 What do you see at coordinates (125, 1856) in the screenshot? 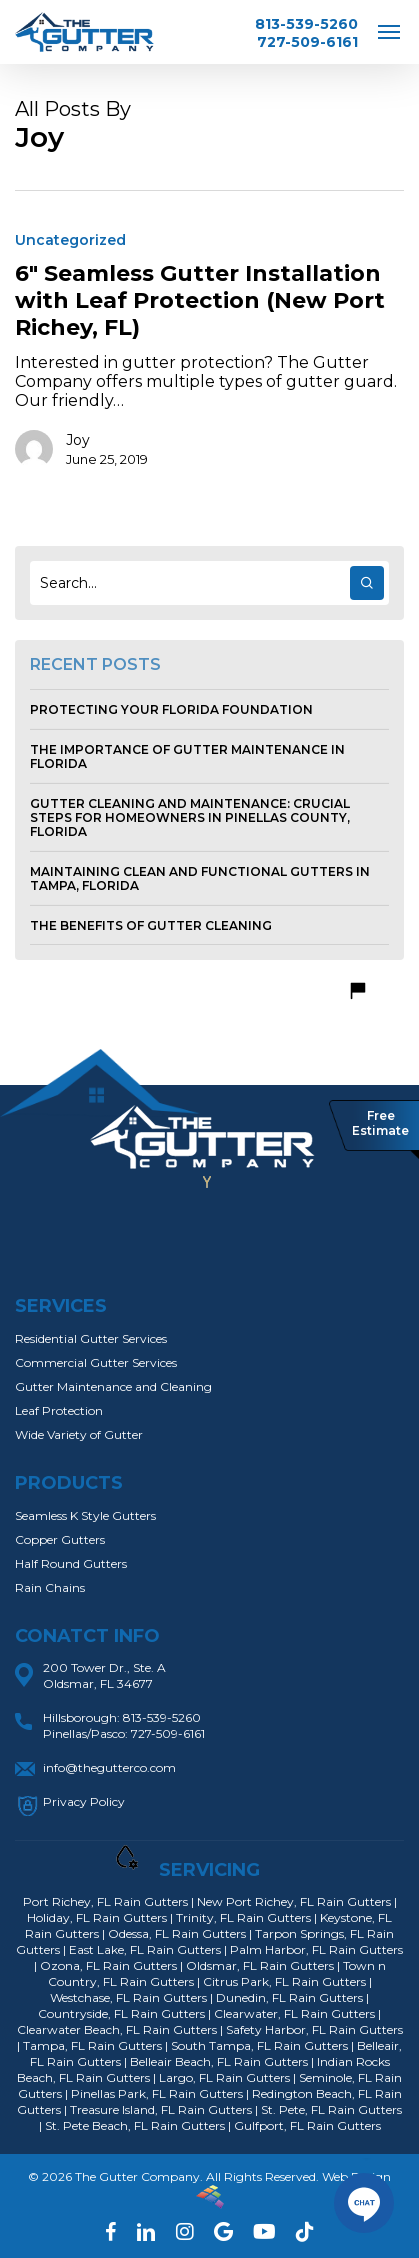
I see `configure water or liquid settings` at bounding box center [125, 1856].